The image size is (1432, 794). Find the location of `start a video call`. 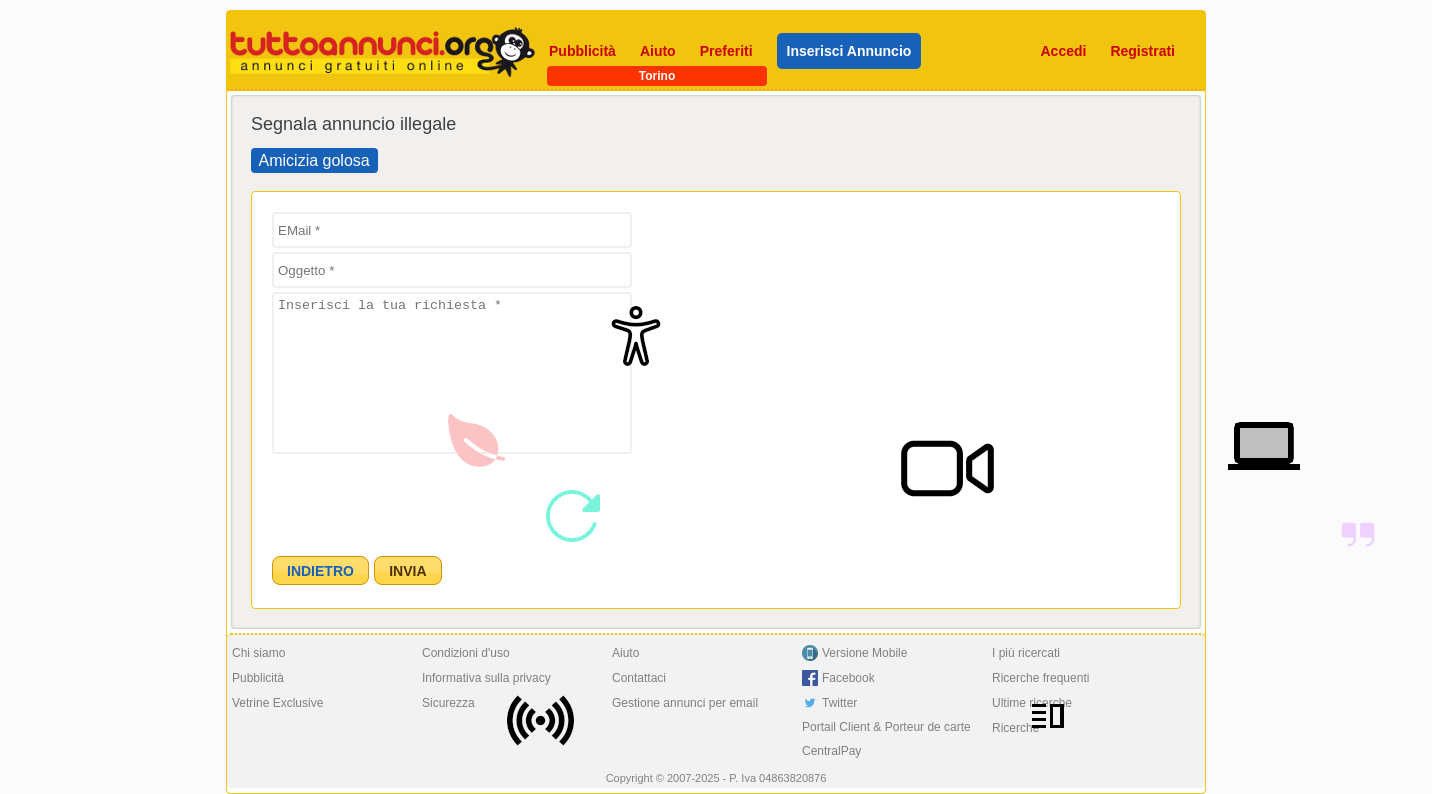

start a video call is located at coordinates (947, 468).